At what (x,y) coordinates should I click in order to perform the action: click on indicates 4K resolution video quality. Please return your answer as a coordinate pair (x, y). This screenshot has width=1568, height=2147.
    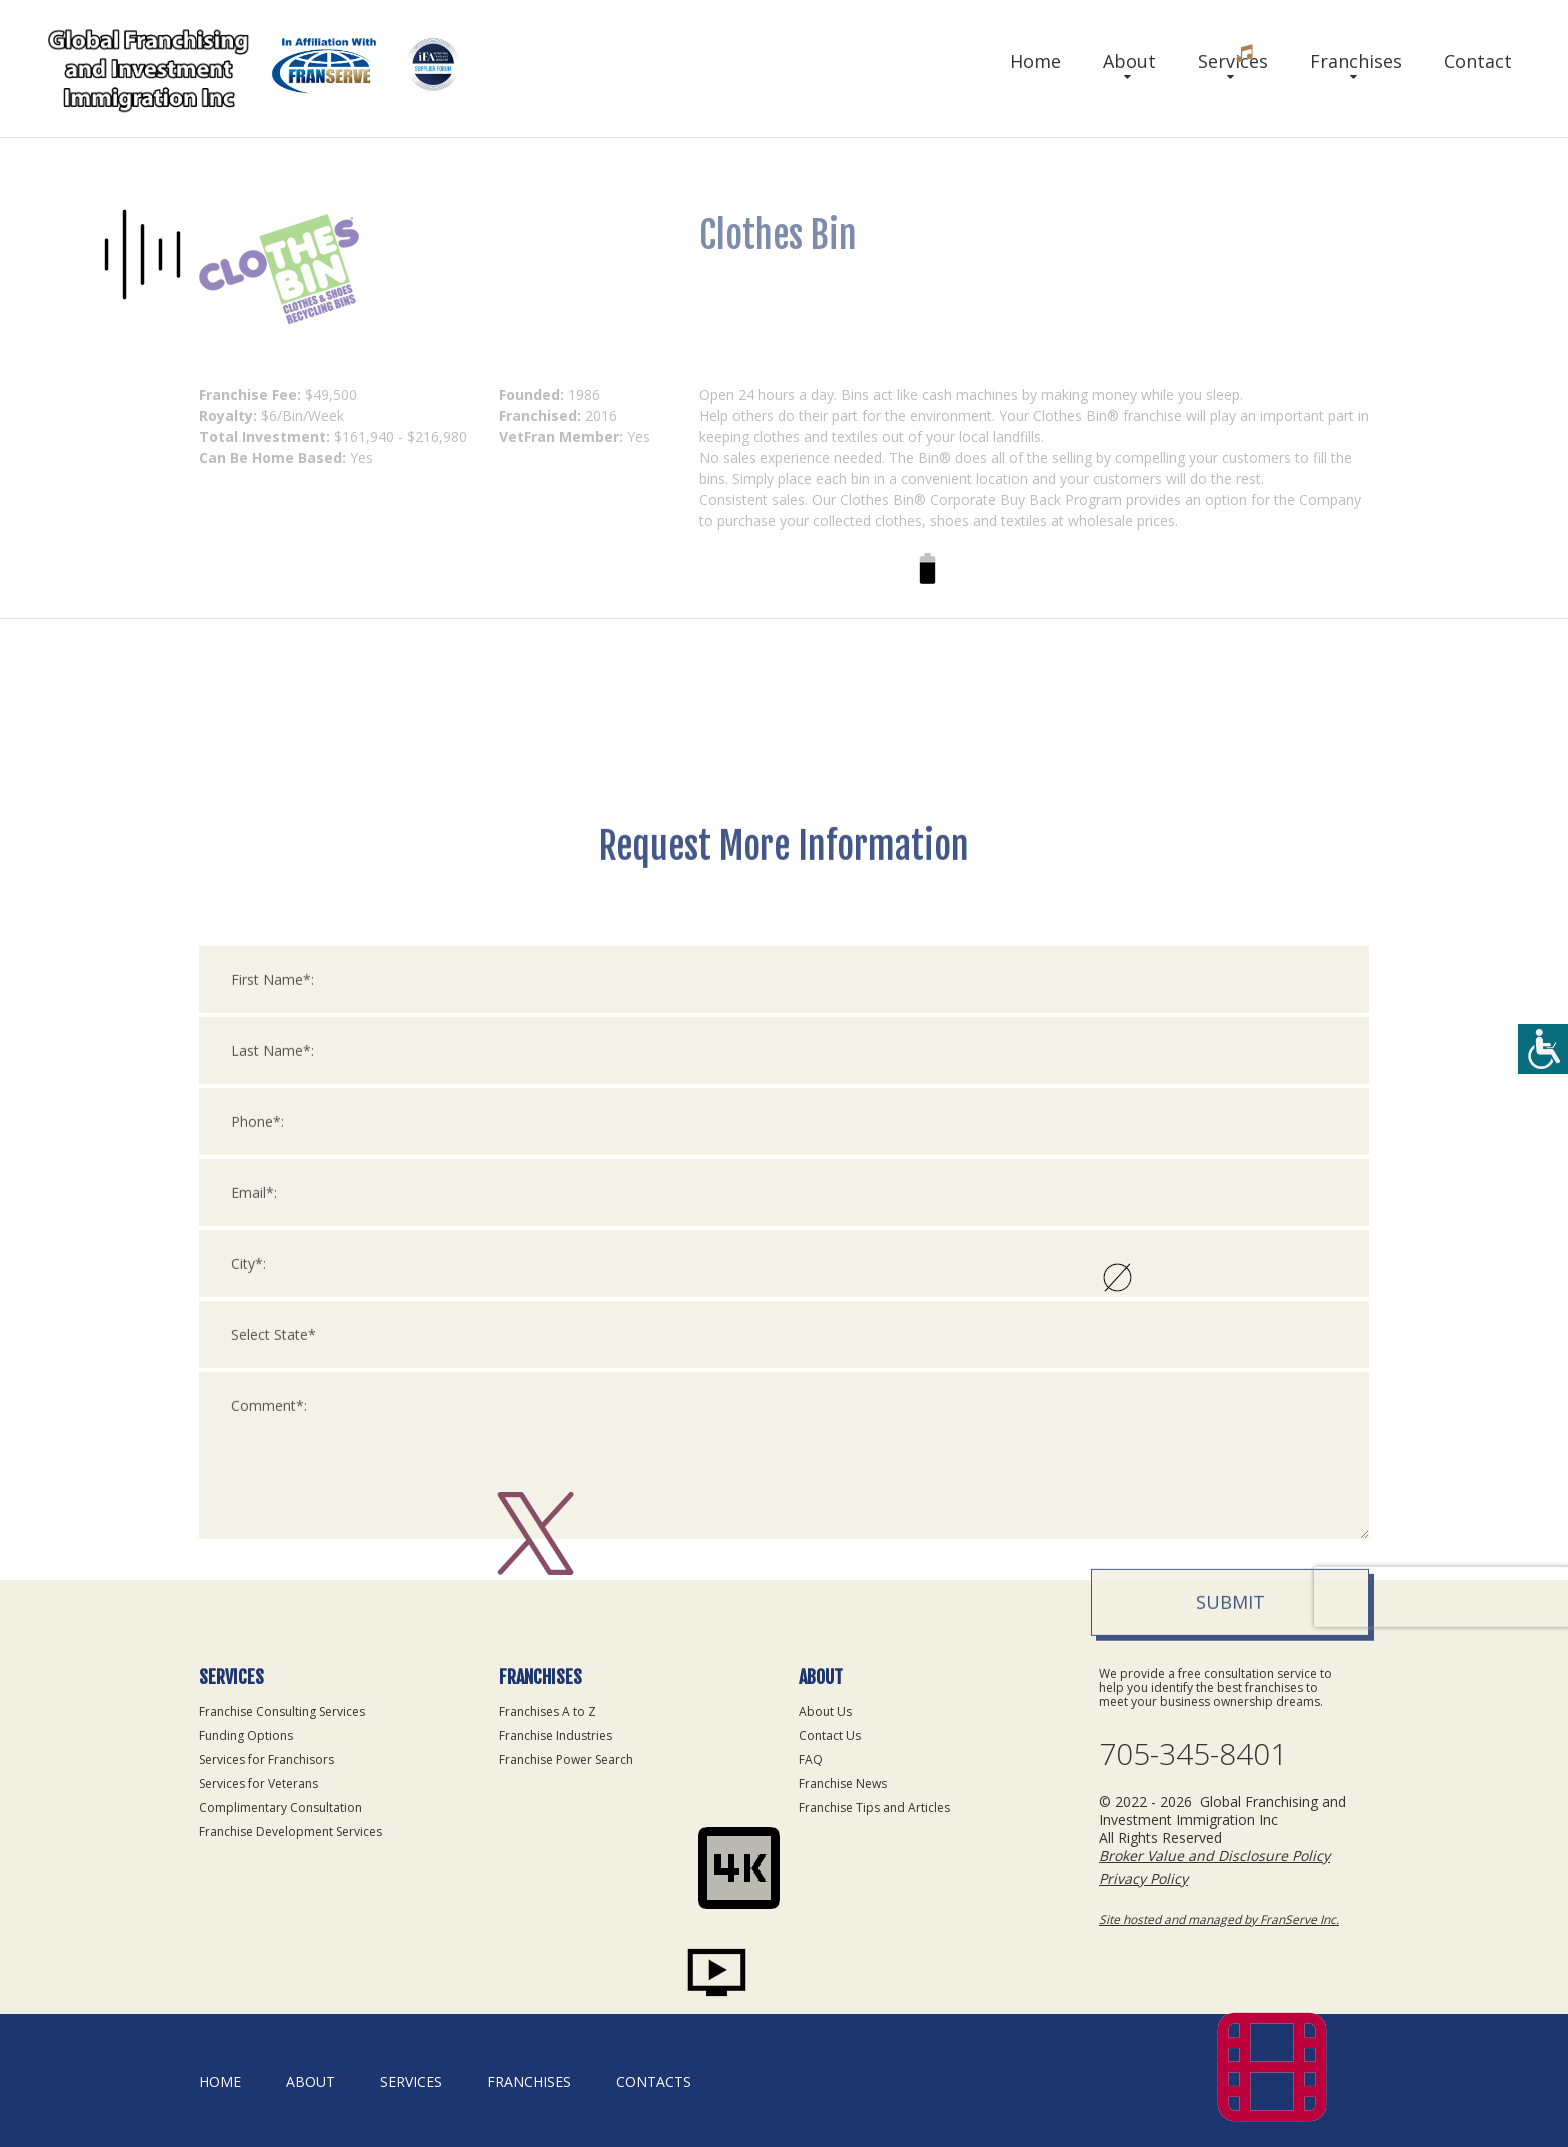
    Looking at the image, I should click on (739, 1868).